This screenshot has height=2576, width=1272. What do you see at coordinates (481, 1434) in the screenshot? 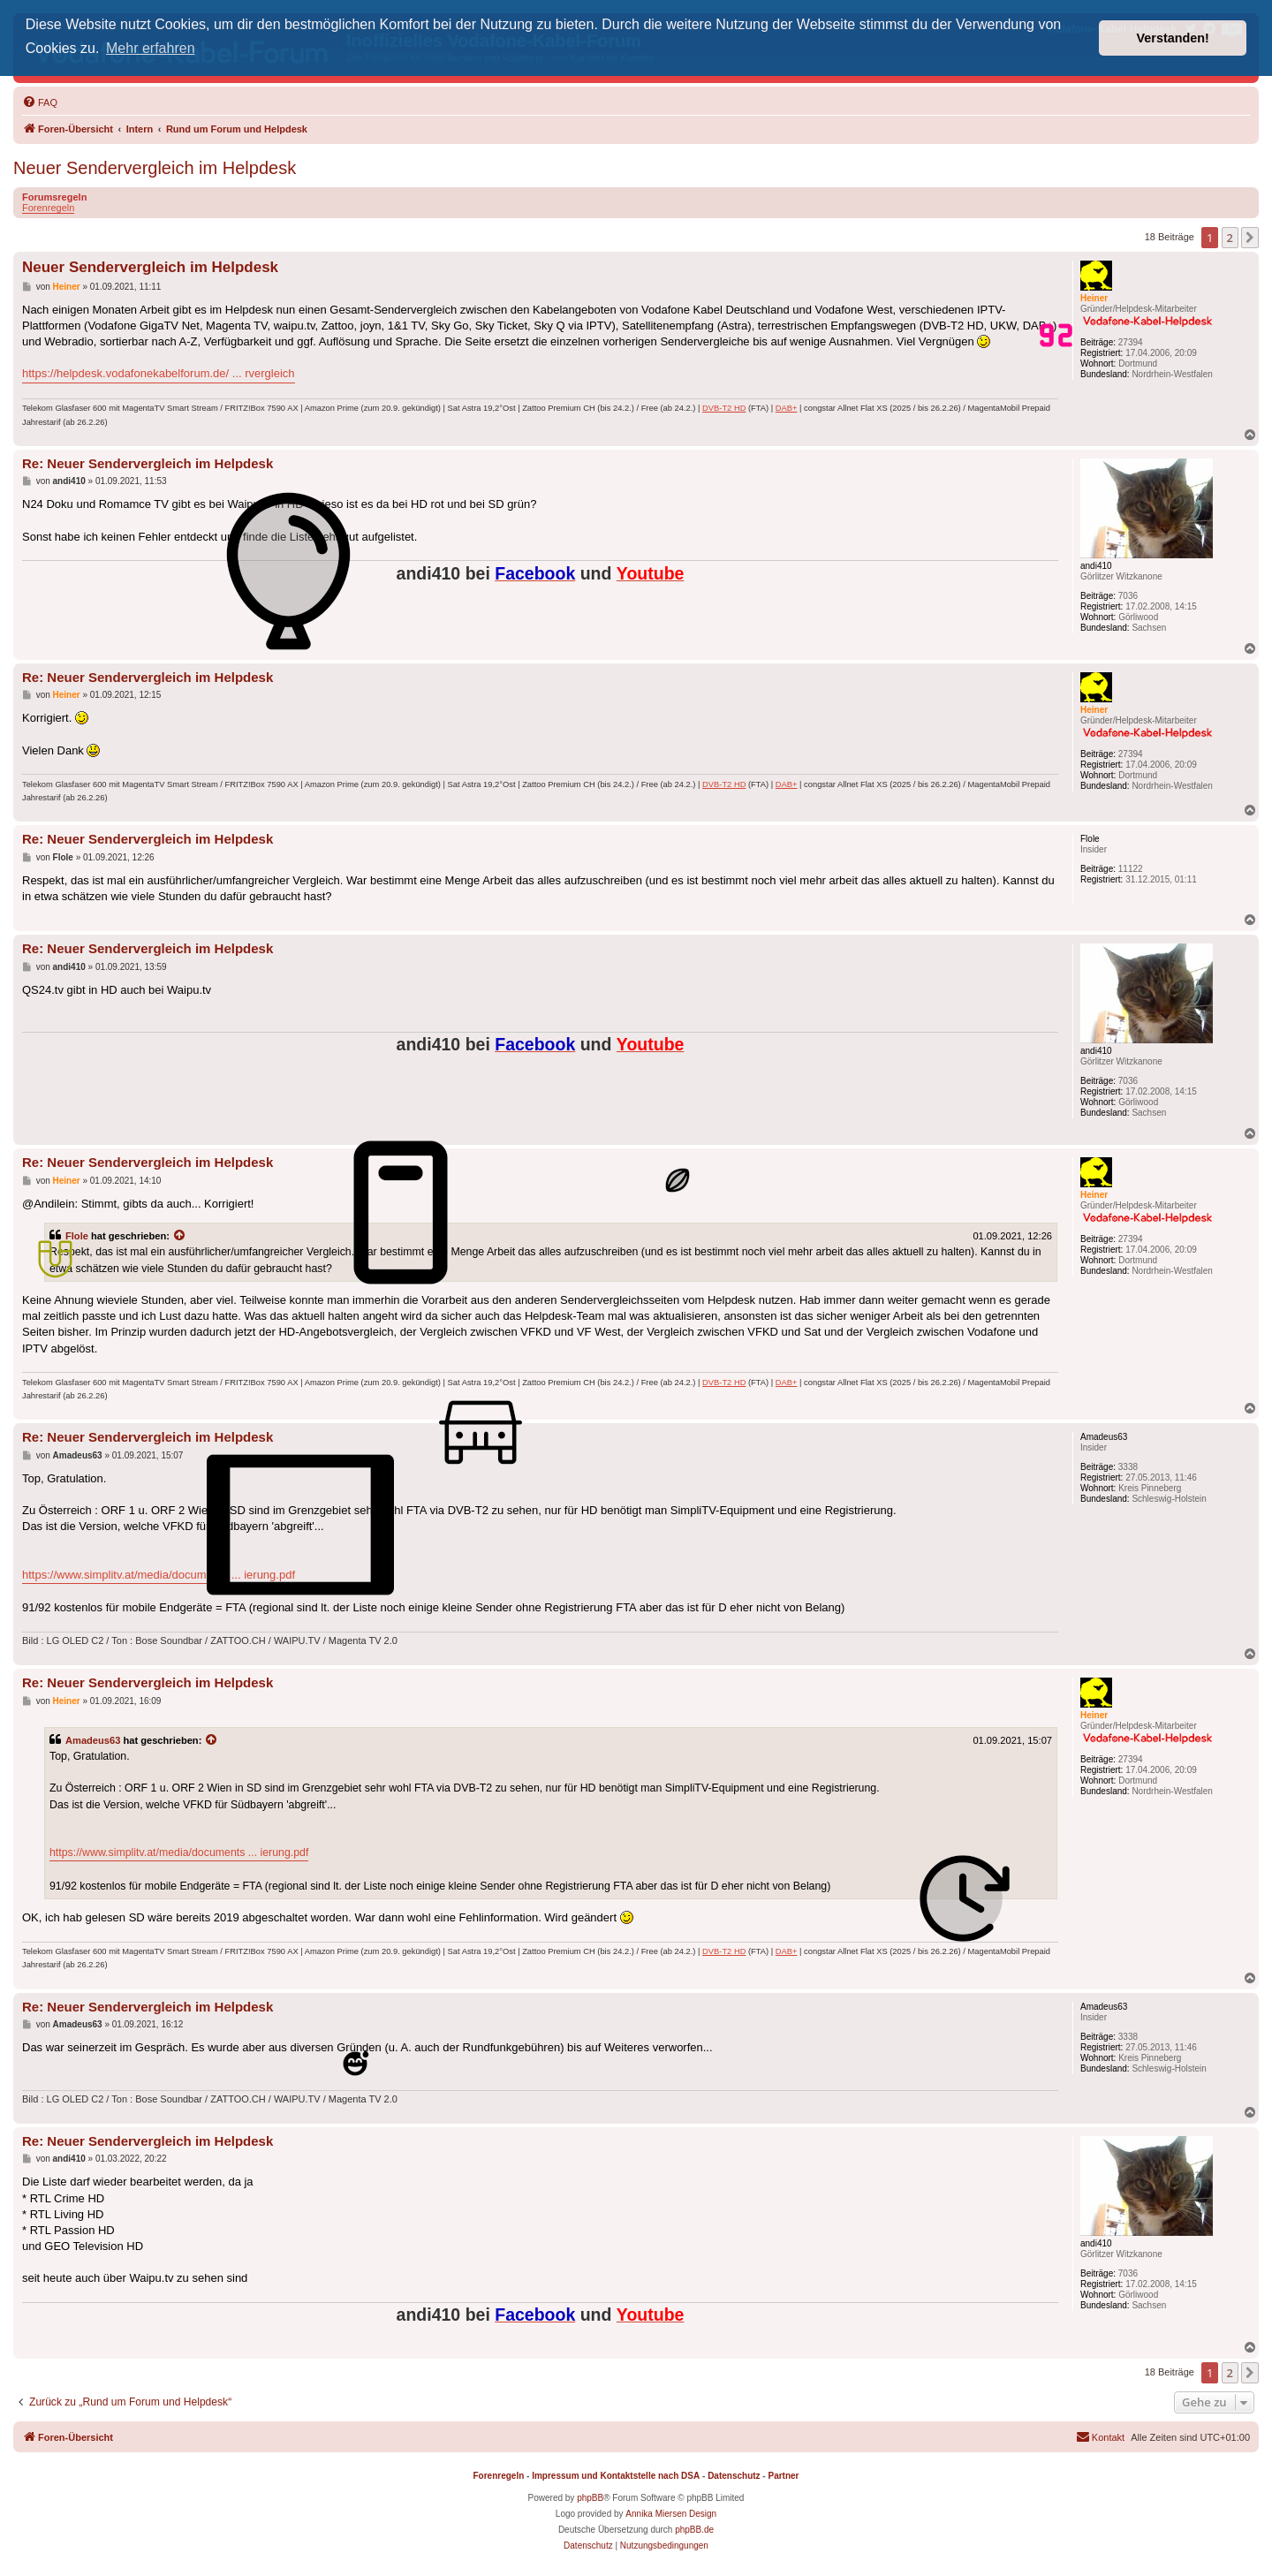
I see `select jeep or off-road vehicle type` at bounding box center [481, 1434].